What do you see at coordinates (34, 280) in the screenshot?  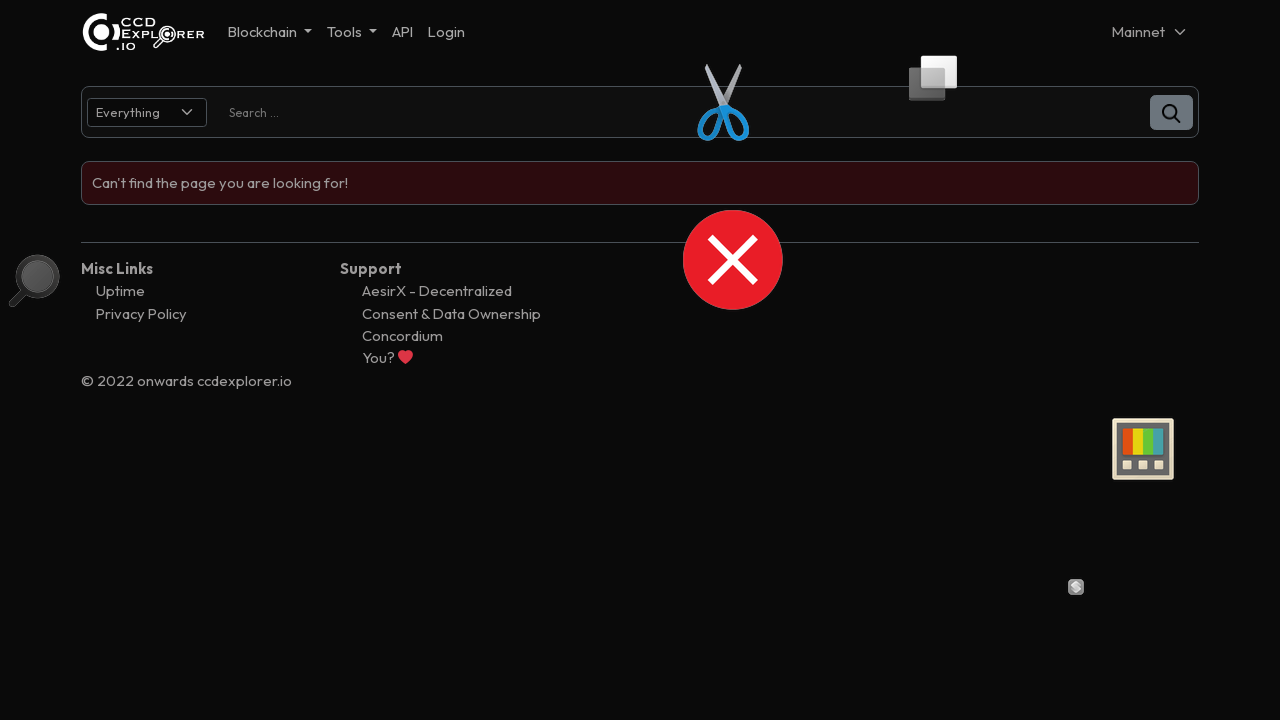 I see `open the search app` at bounding box center [34, 280].